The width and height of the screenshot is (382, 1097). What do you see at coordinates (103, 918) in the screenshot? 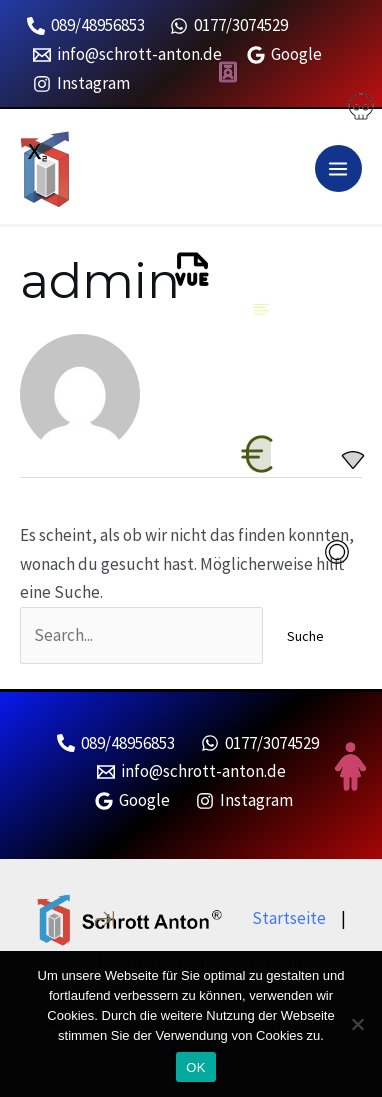
I see `move cursor to next tab stop` at bounding box center [103, 918].